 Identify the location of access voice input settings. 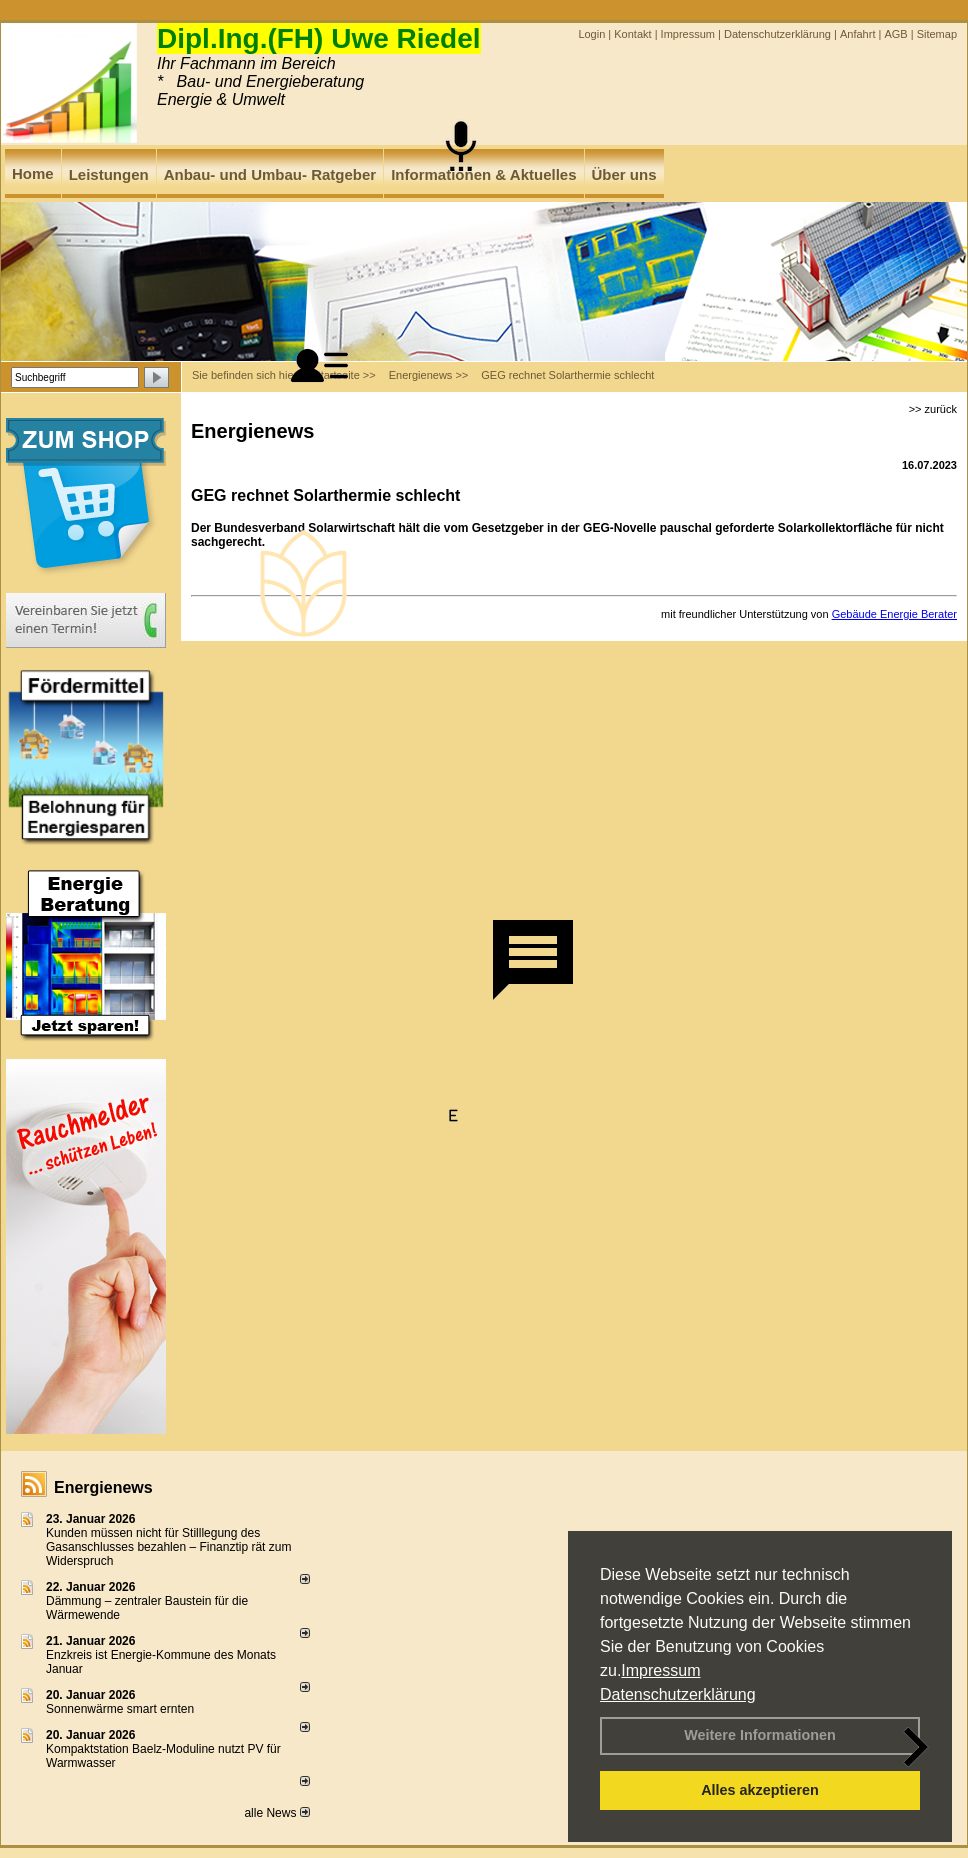
(461, 145).